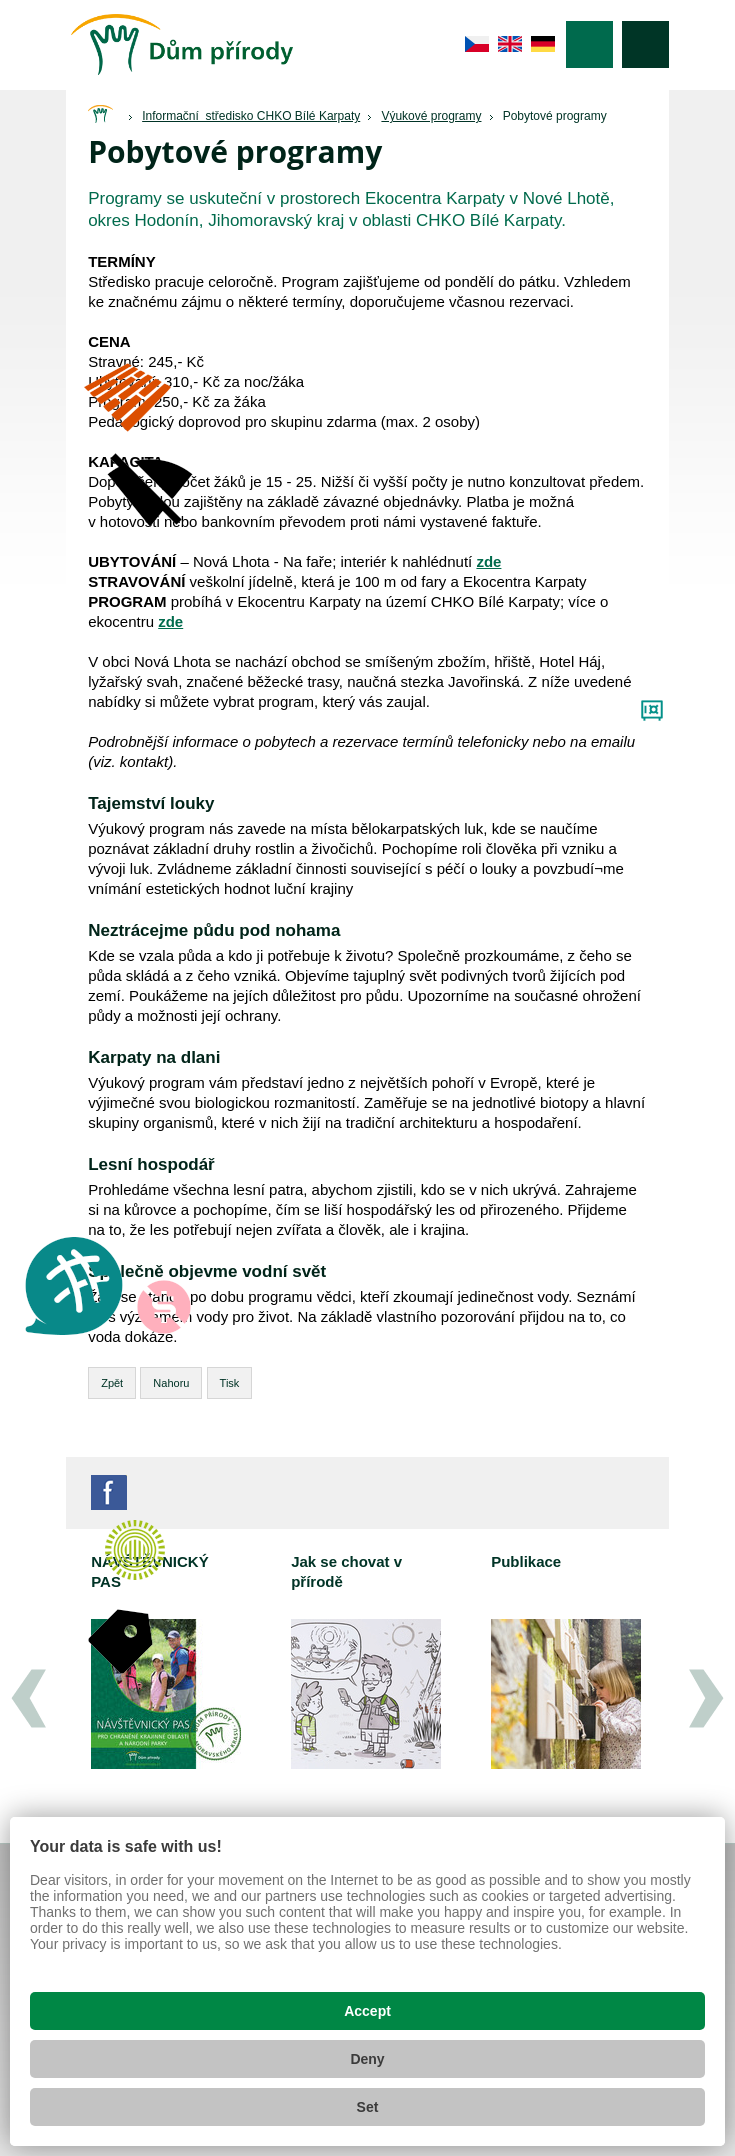 The image size is (735, 2156). What do you see at coordinates (135, 1550) in the screenshot?
I see `open prezi presentation software` at bounding box center [135, 1550].